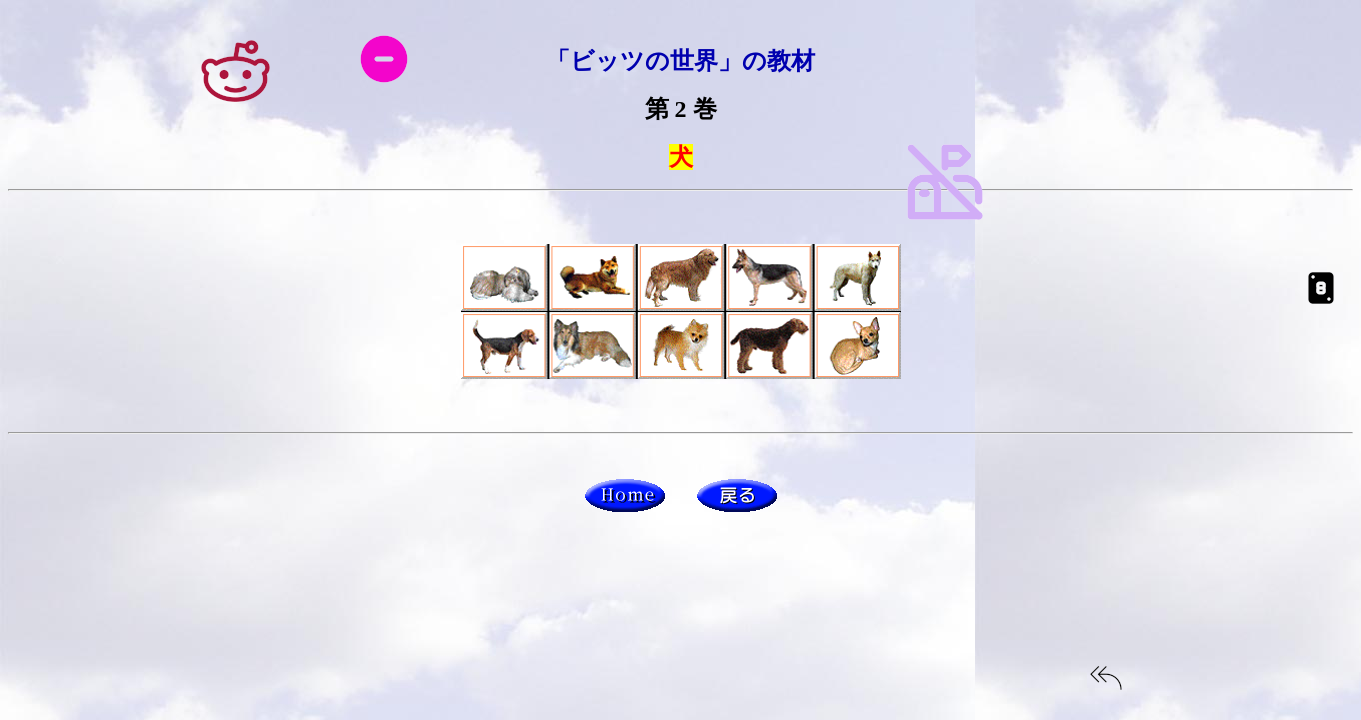  Describe the element at coordinates (1321, 288) in the screenshot. I see `play the 8 card in a card game` at that location.